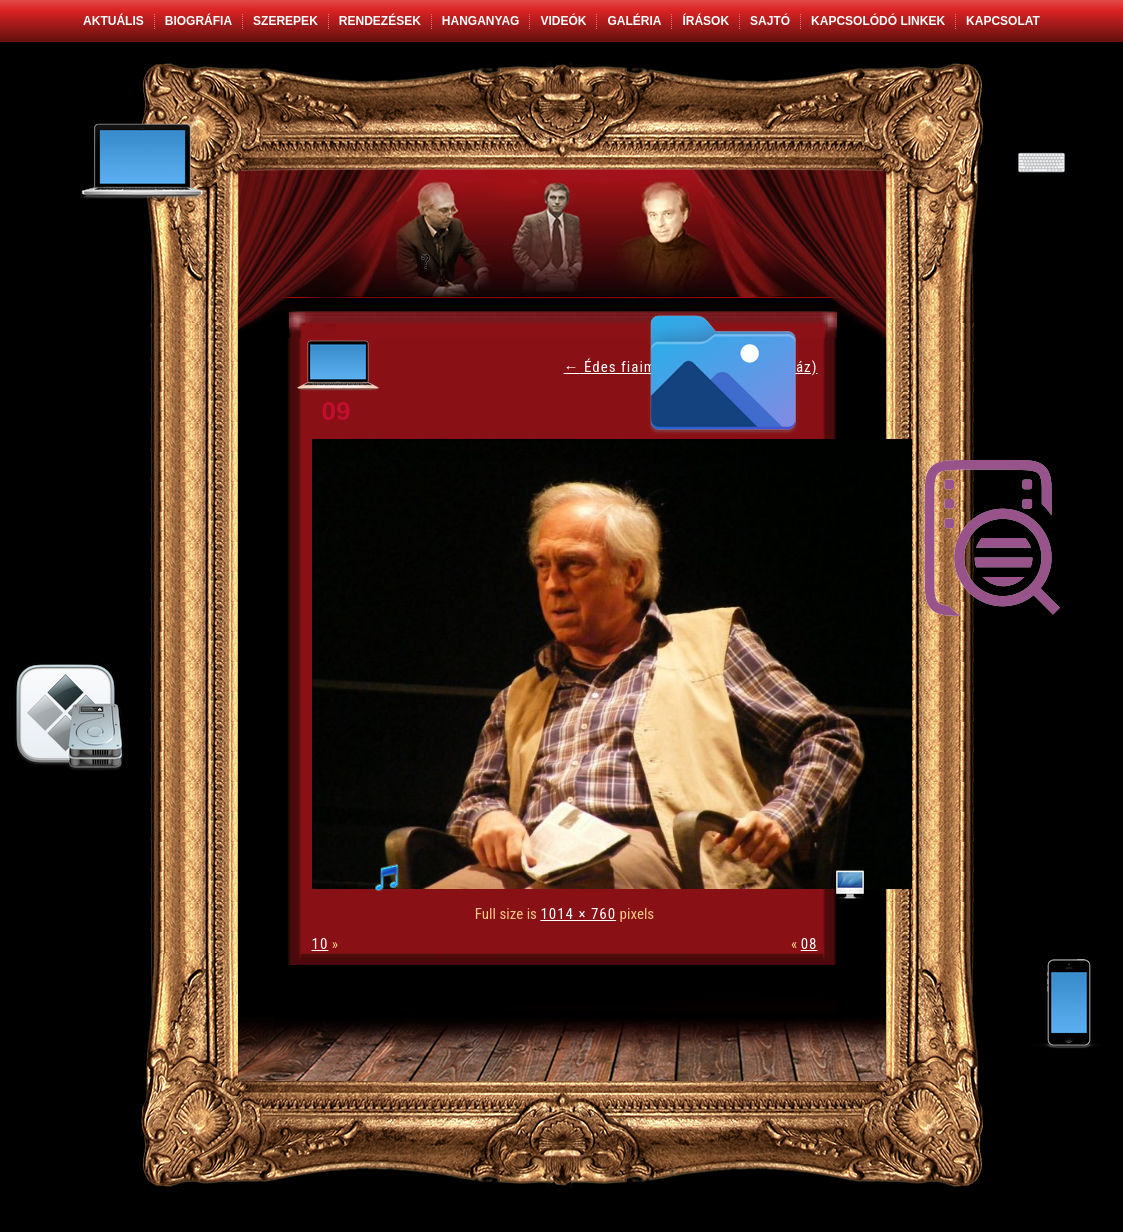  Describe the element at coordinates (993, 538) in the screenshot. I see `open the system log viewer app` at that location.